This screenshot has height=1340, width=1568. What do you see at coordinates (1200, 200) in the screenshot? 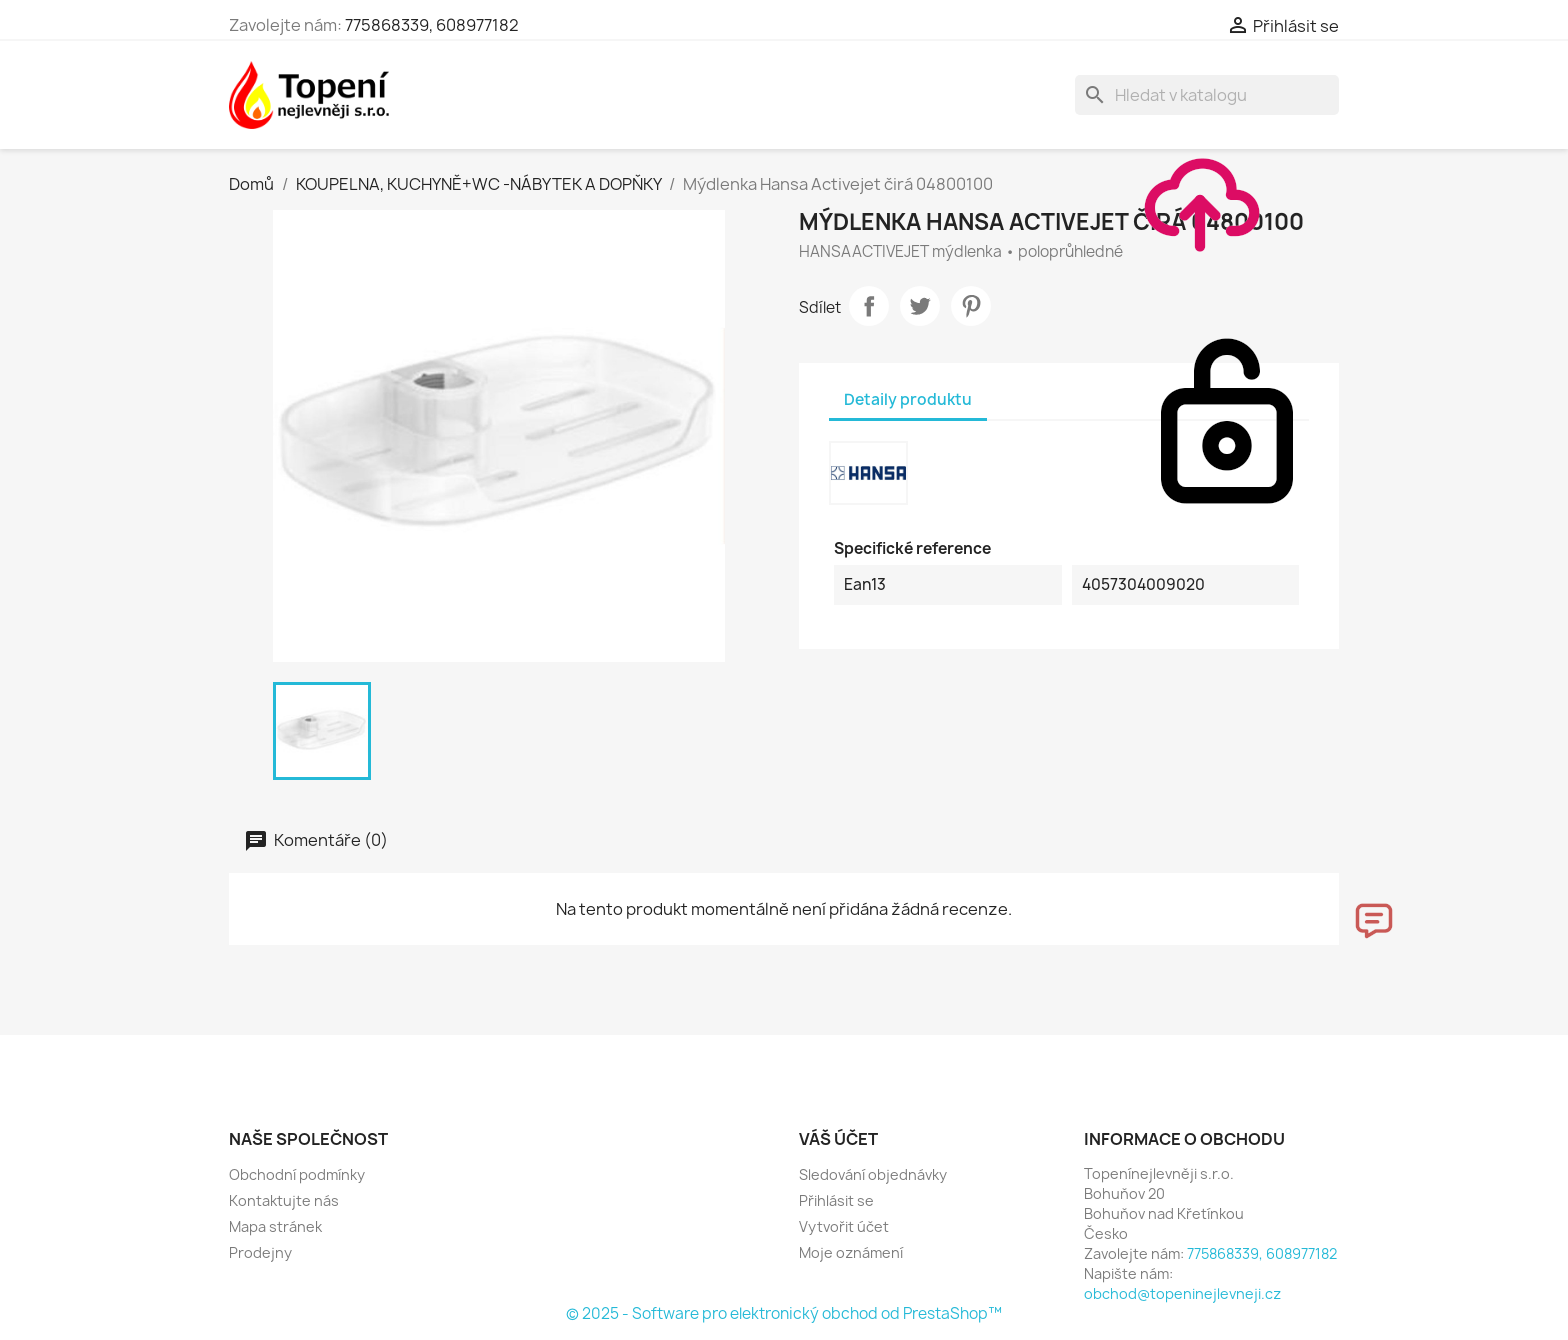
I see `upload file to cloud storage` at bounding box center [1200, 200].